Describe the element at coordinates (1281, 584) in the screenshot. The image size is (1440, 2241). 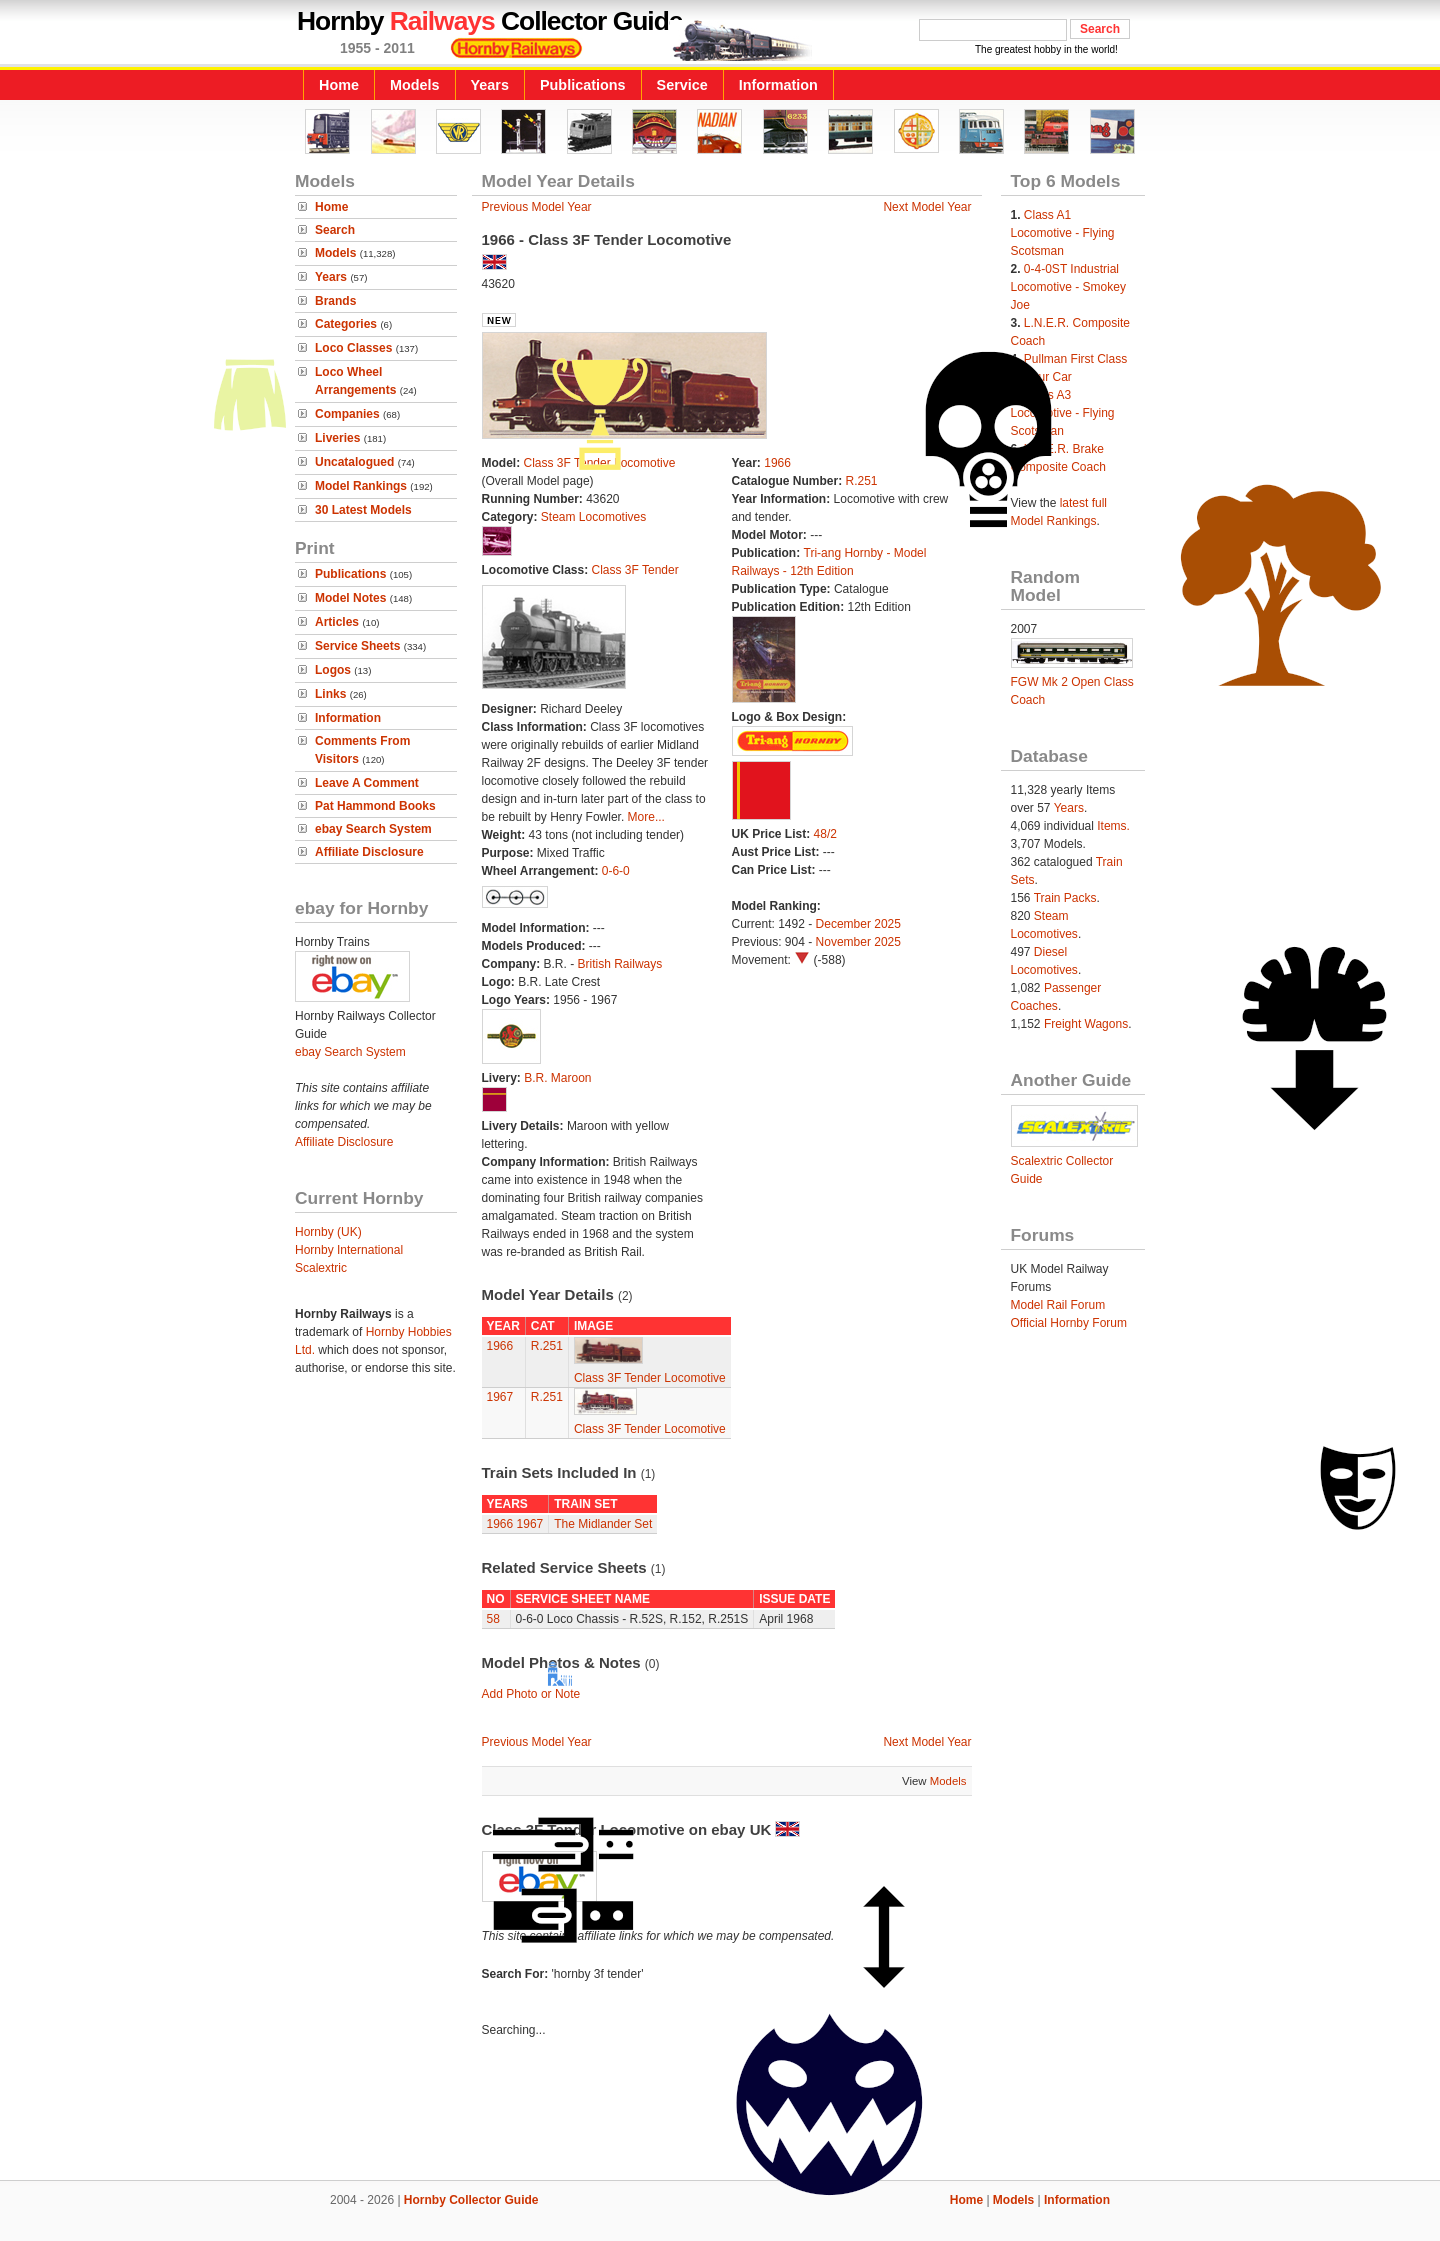
I see `select beech tree type in a nature or forestry game` at that location.